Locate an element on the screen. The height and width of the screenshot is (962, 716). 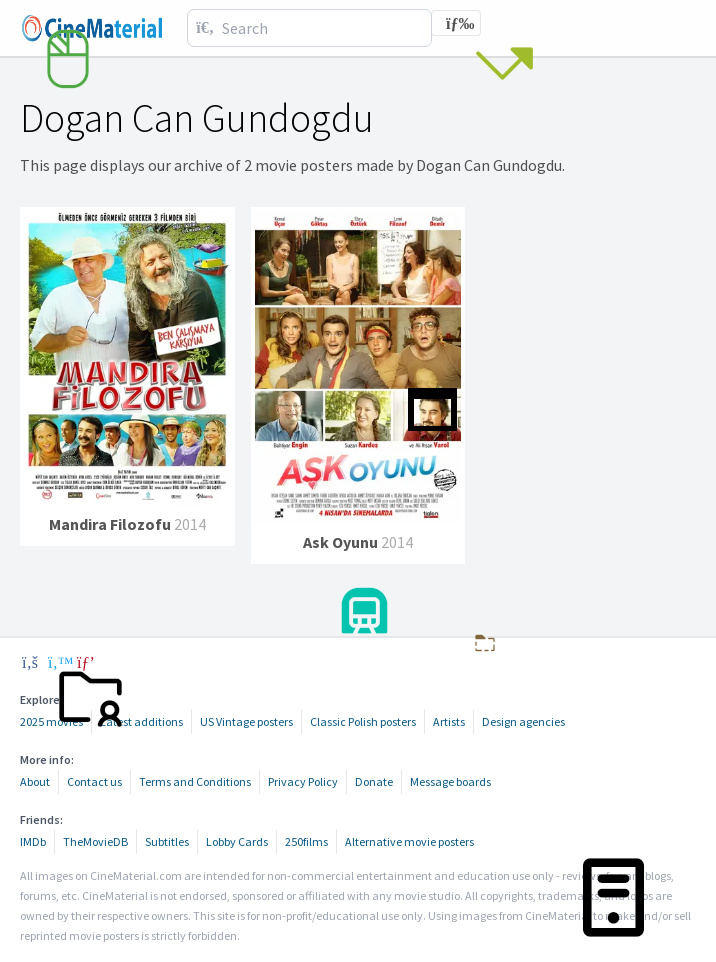
access user profile folder is located at coordinates (90, 695).